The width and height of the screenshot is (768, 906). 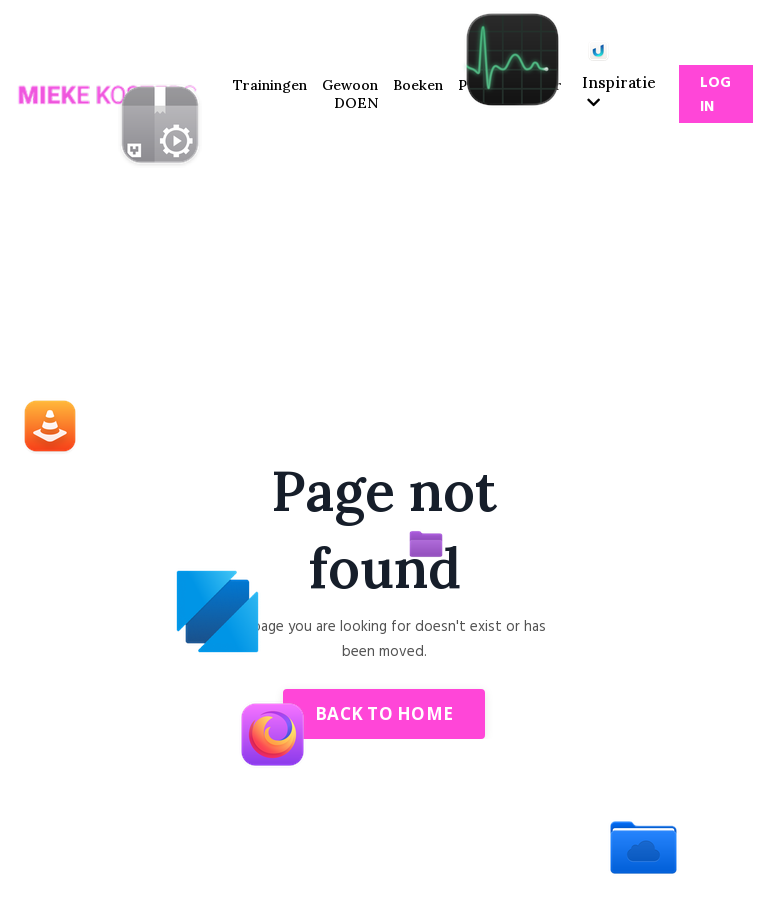 What do you see at coordinates (272, 733) in the screenshot?
I see `open firefox browser` at bounding box center [272, 733].